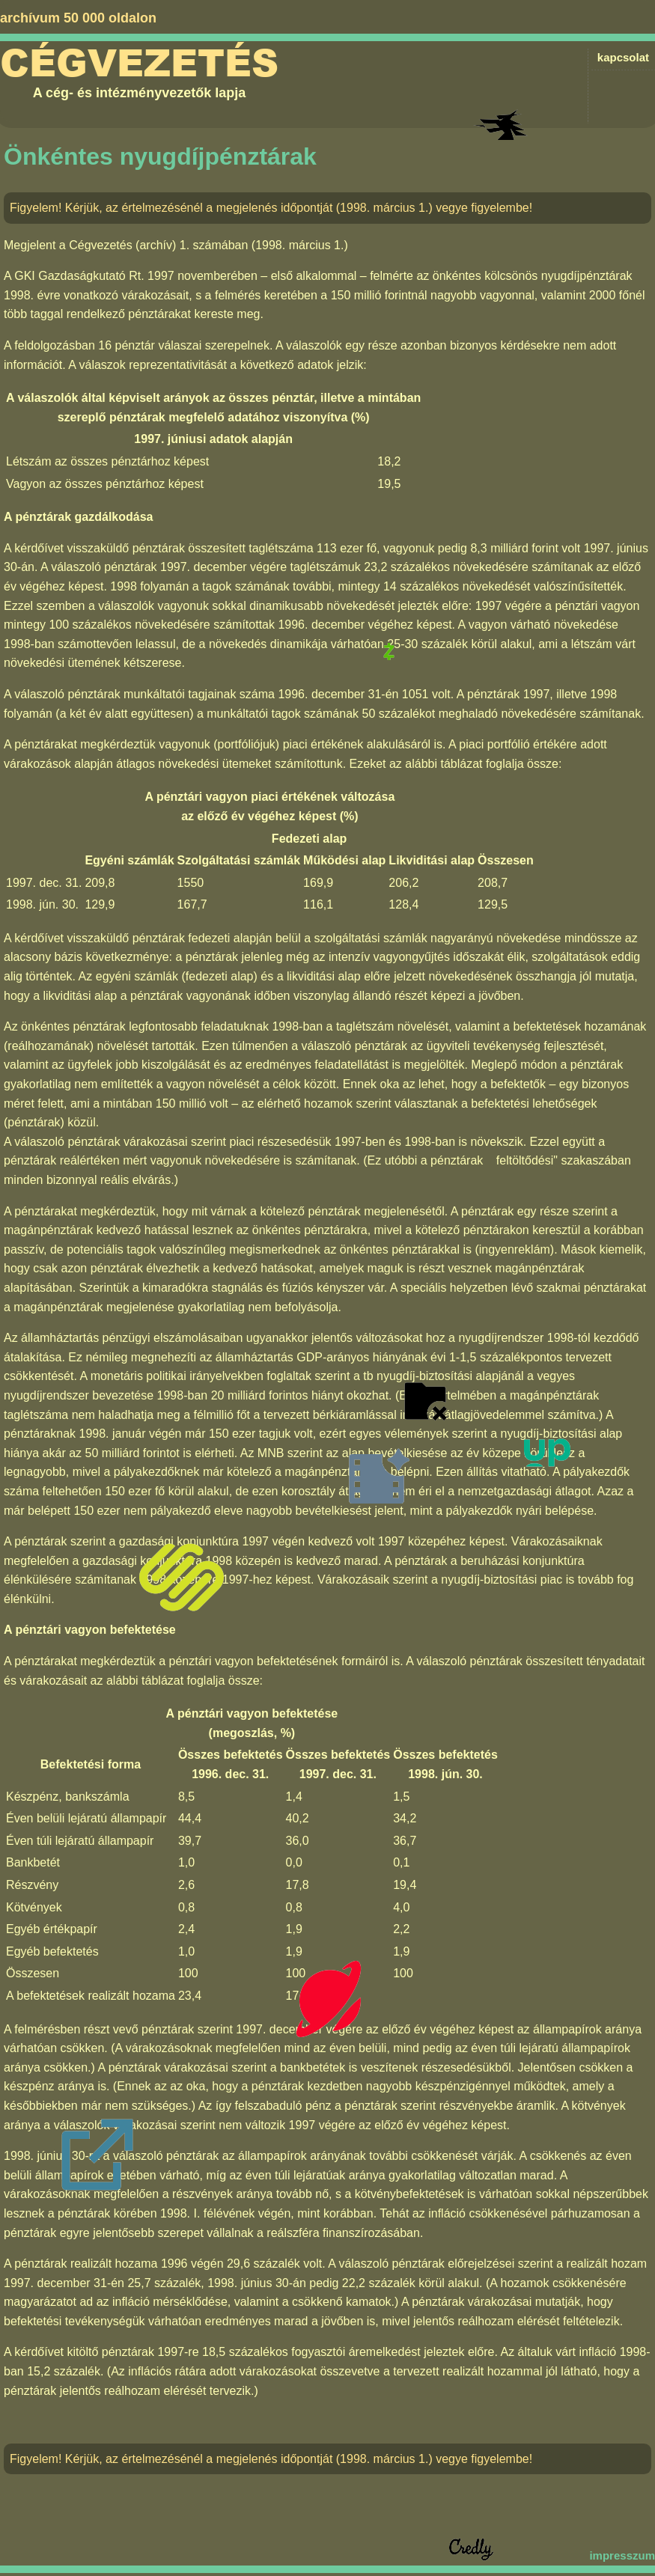  What do you see at coordinates (377, 1479) in the screenshot?
I see `access AI-powered video editing tools` at bounding box center [377, 1479].